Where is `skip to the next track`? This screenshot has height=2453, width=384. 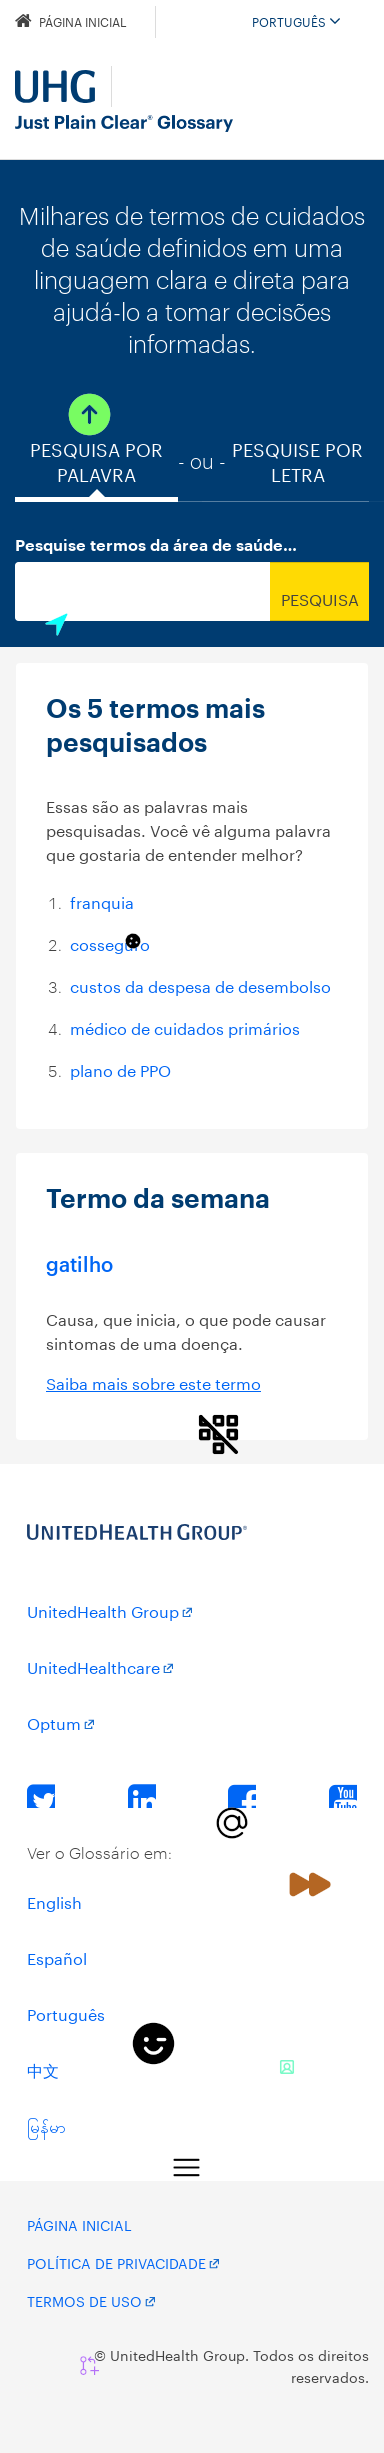 skip to the next track is located at coordinates (309, 1883).